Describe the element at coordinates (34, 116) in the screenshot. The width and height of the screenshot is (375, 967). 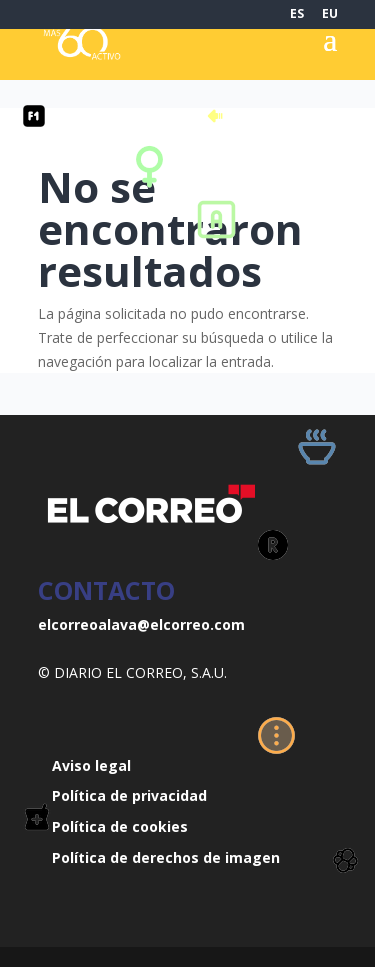
I see `access F1 help or documentation` at that location.